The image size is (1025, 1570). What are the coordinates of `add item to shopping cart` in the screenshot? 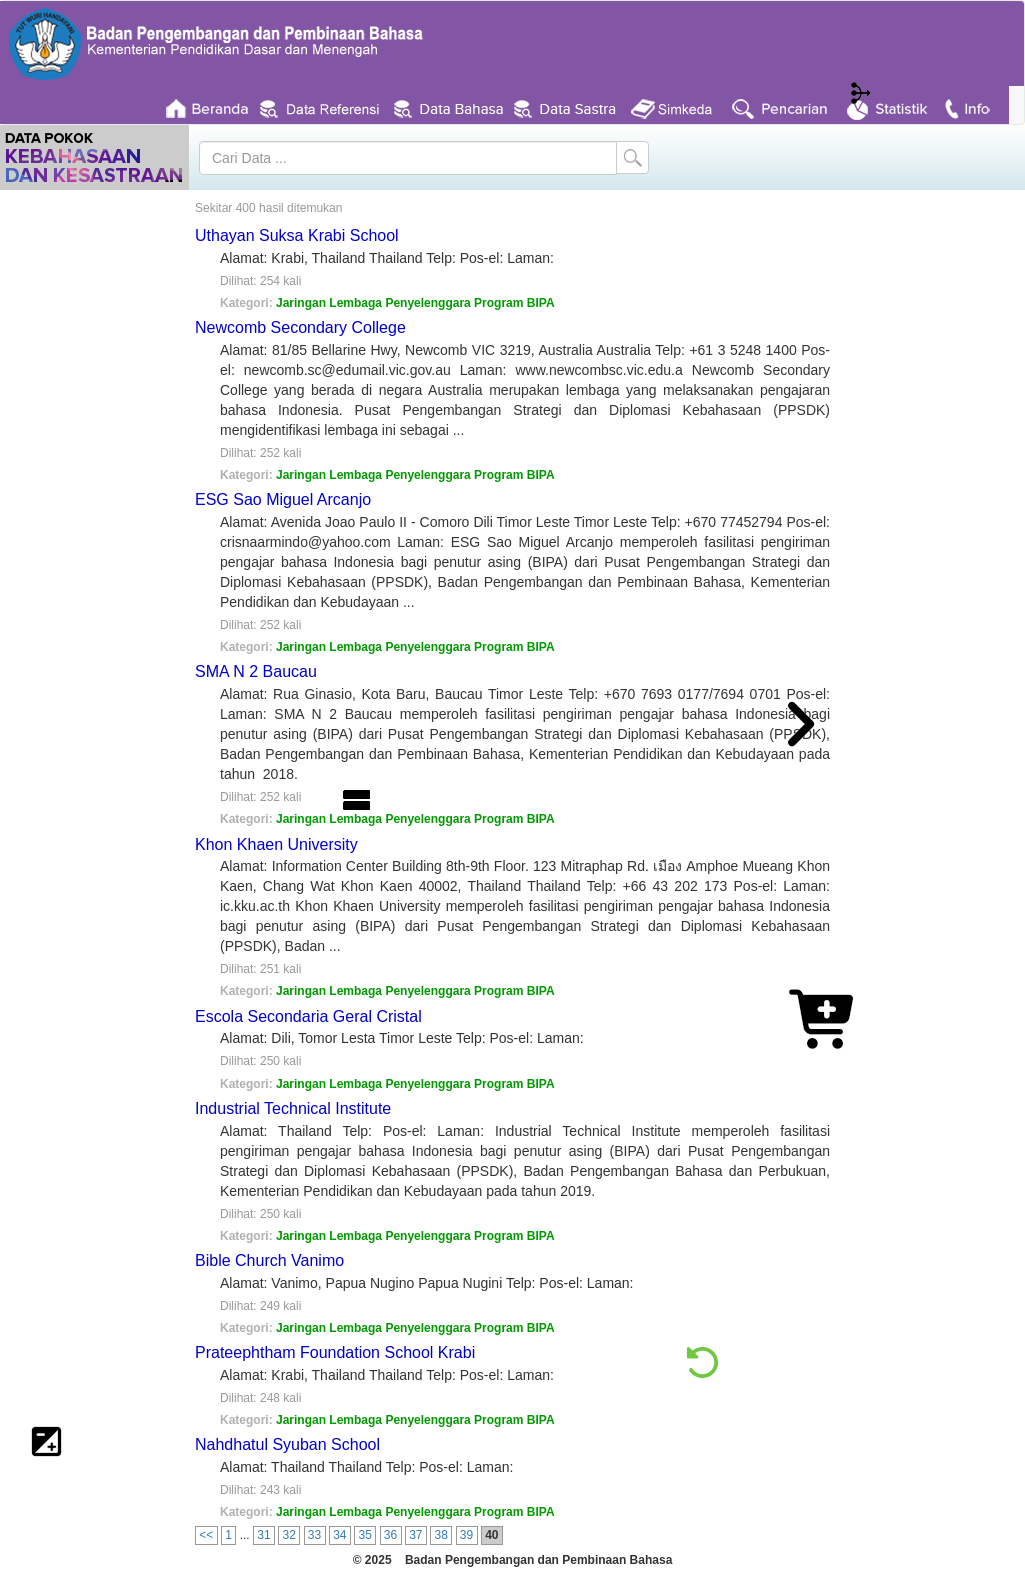 It's located at (825, 1020).